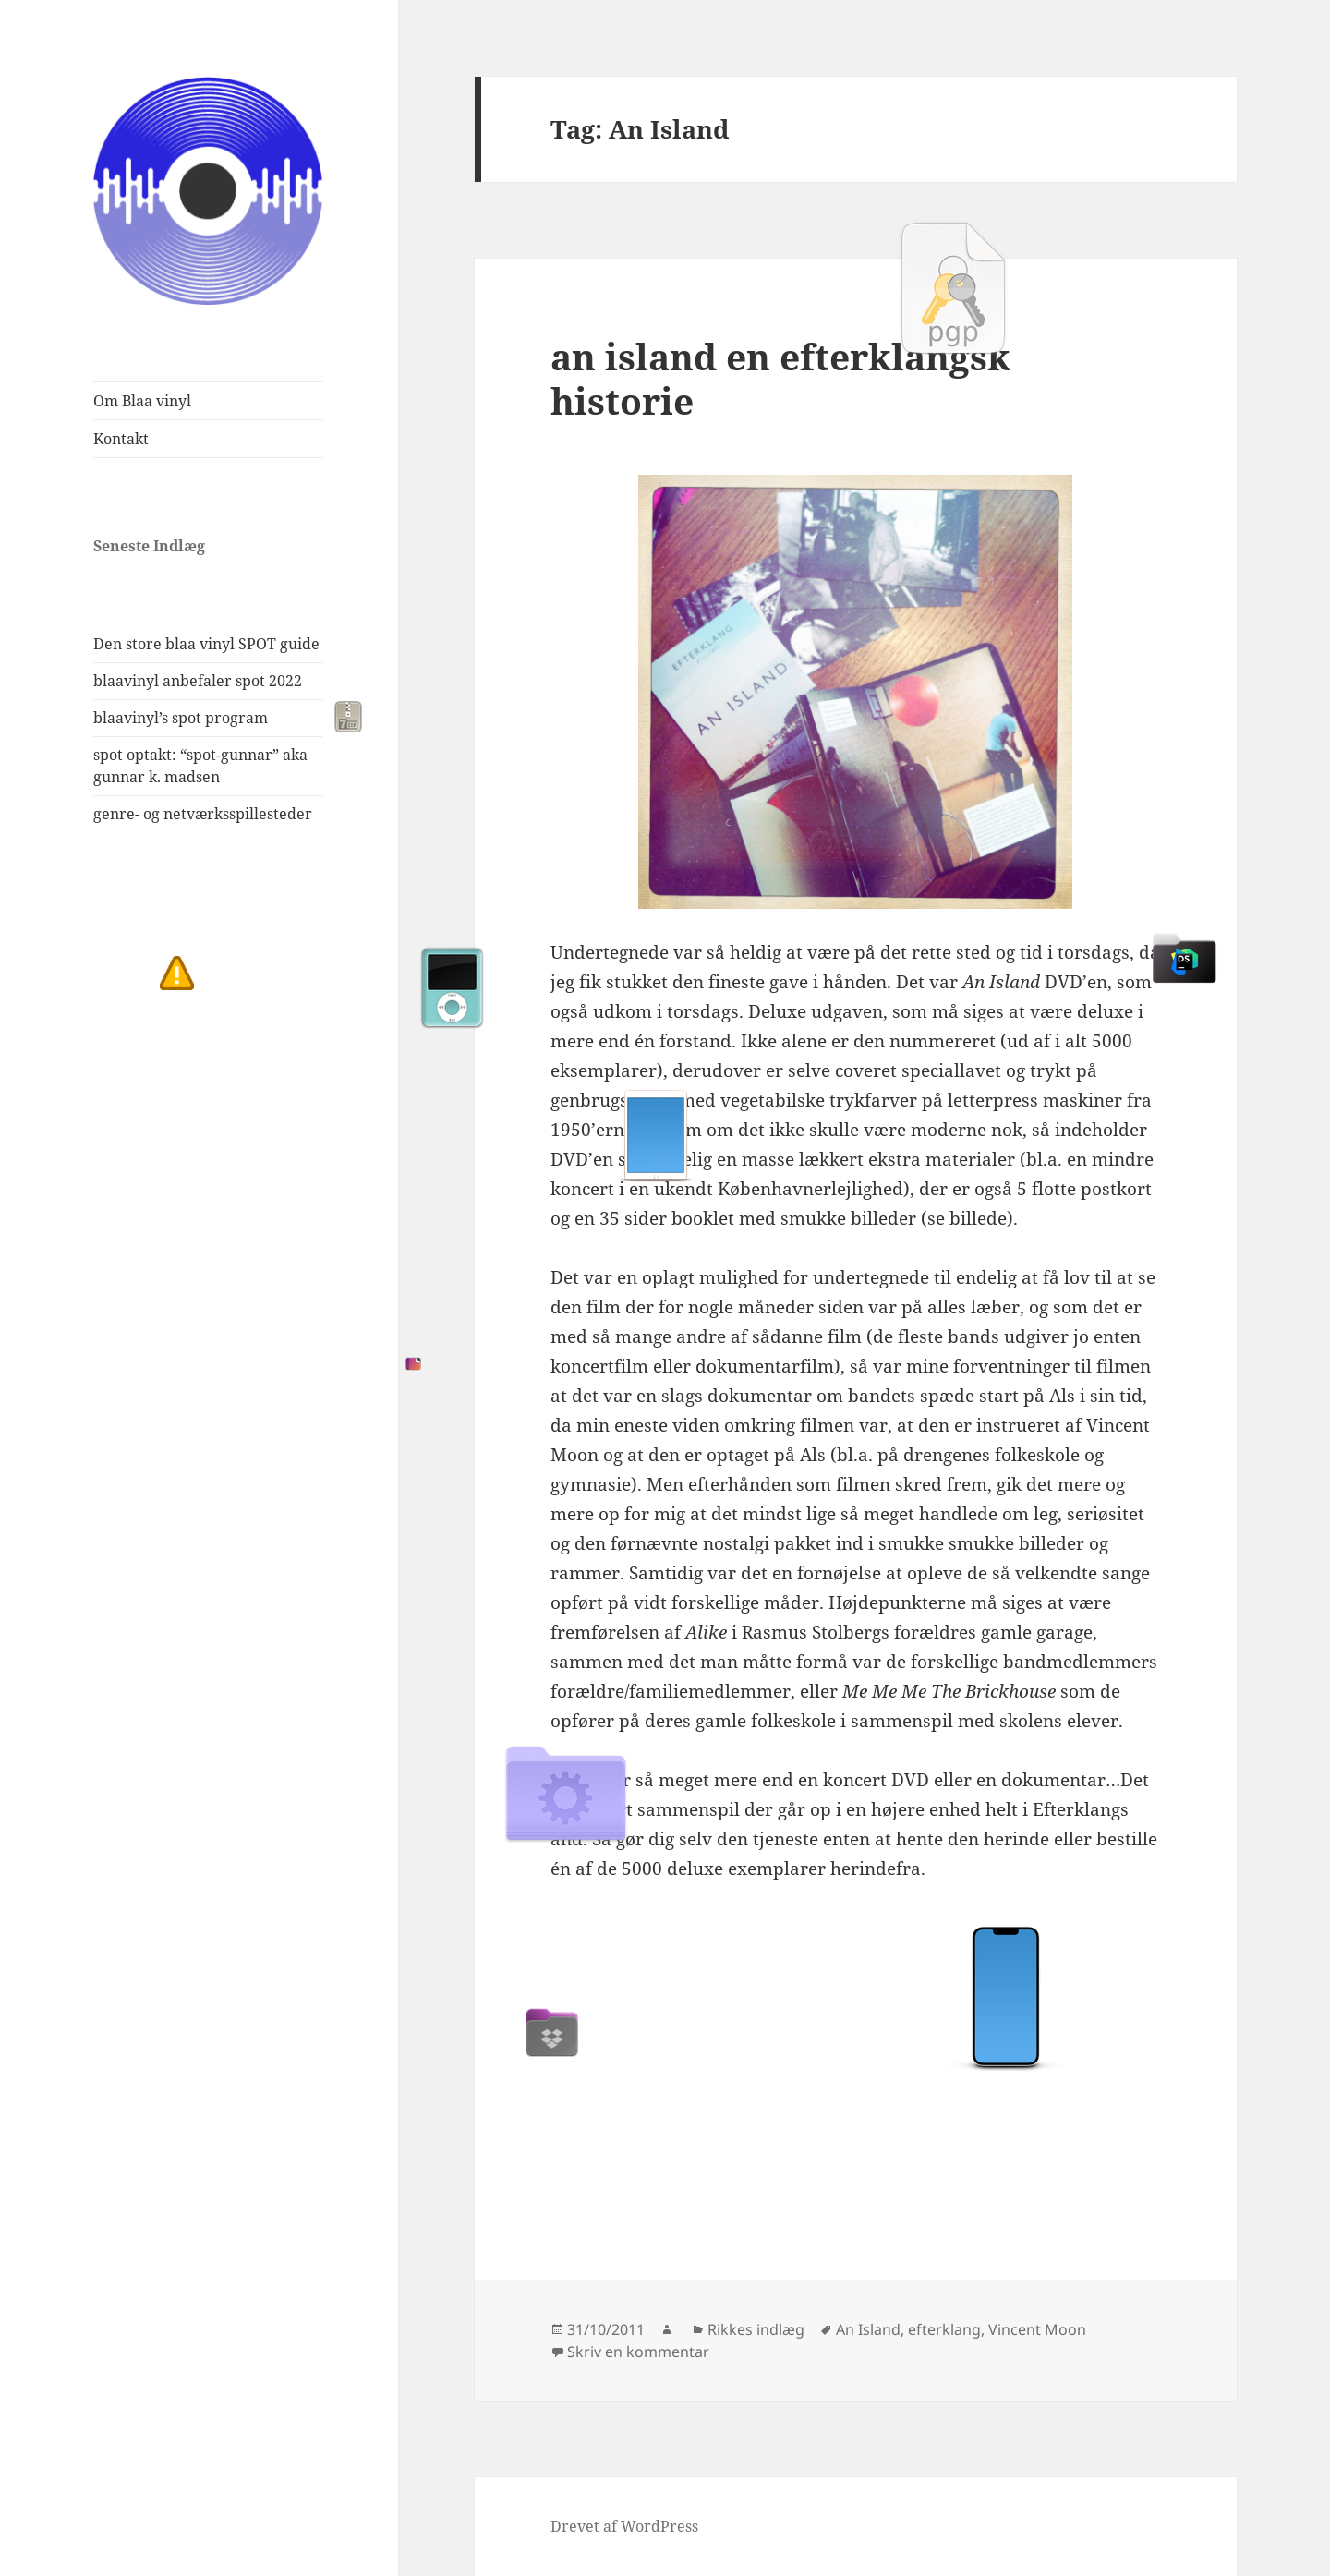  What do you see at coordinates (348, 717) in the screenshot?
I see `a 7z compressed archive file` at bounding box center [348, 717].